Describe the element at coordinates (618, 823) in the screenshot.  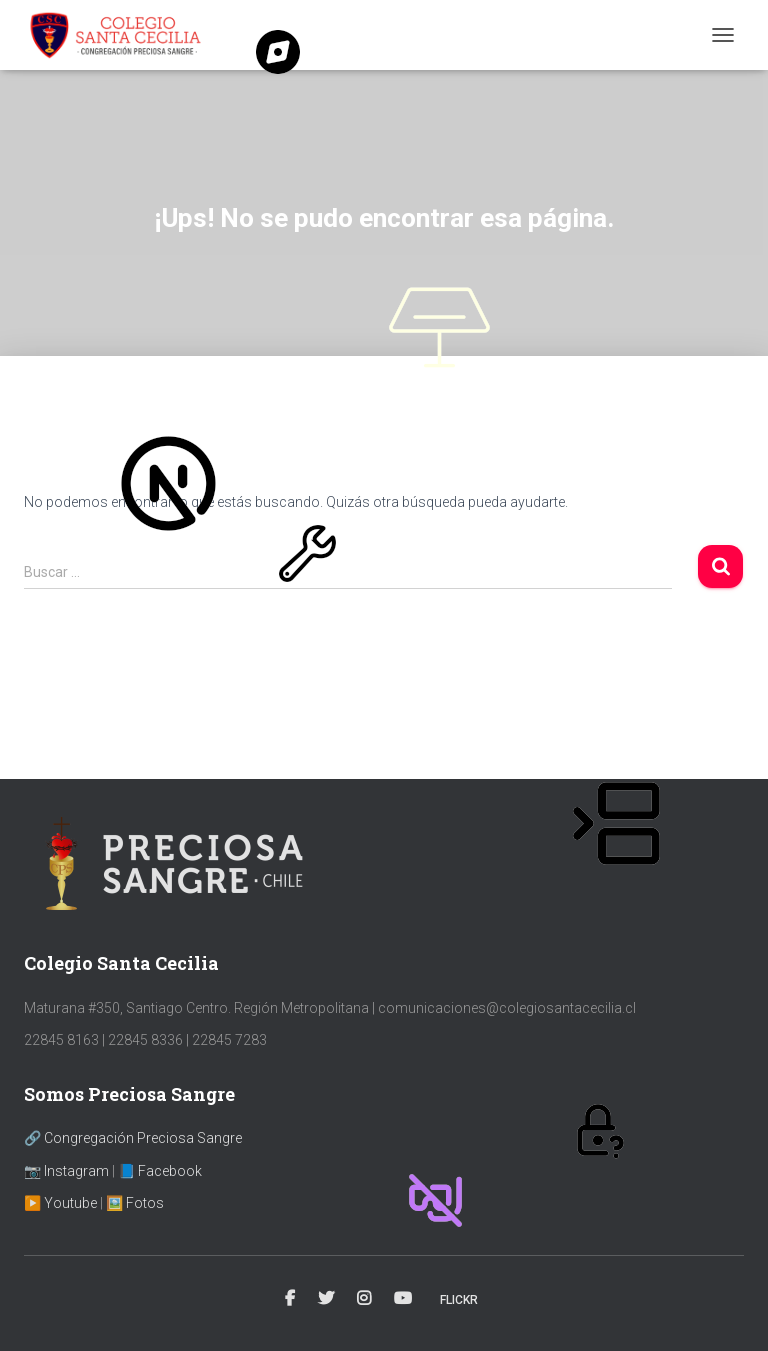
I see `insert element at the beginning of a list` at that location.